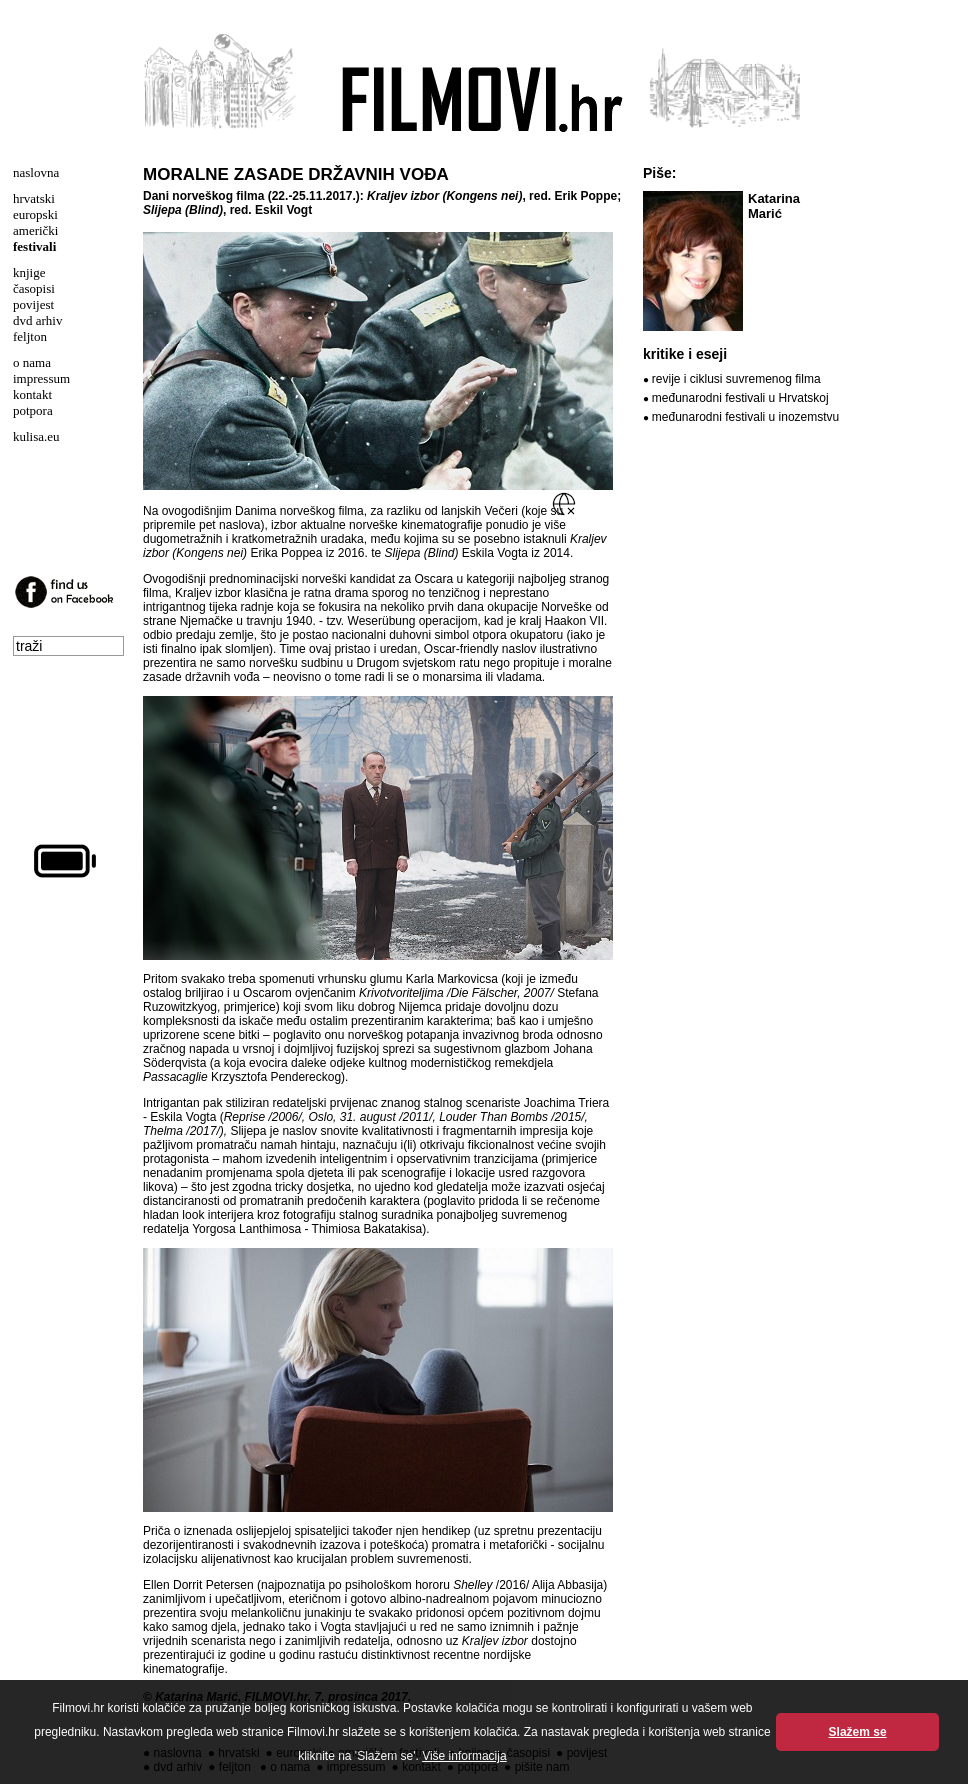  What do you see at coordinates (564, 504) in the screenshot?
I see `no internet connection` at bounding box center [564, 504].